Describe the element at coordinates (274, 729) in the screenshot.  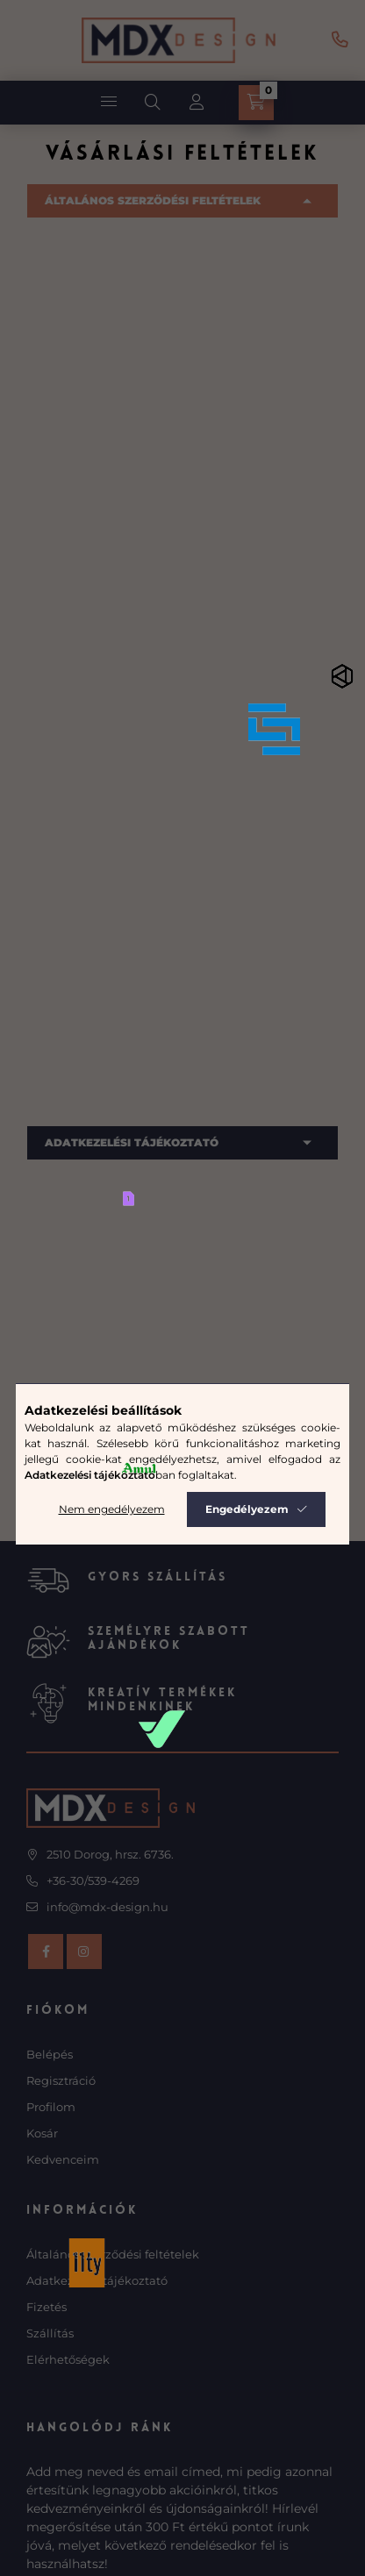
I see `skaffold application or service` at that location.